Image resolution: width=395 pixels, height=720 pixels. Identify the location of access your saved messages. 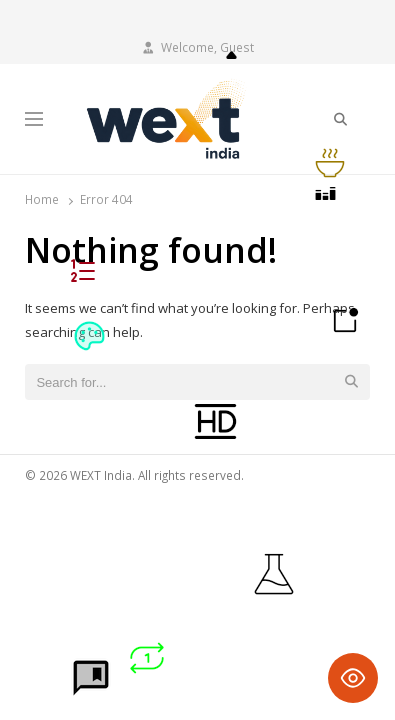
(91, 678).